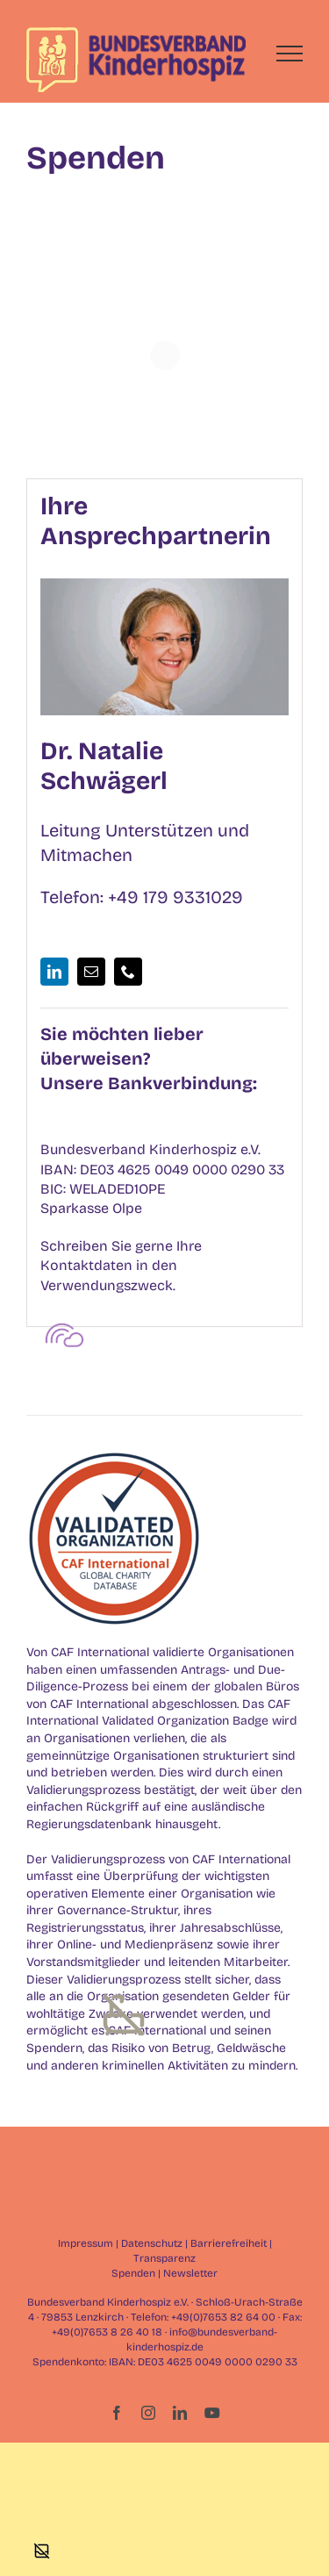 This screenshot has height=2576, width=329. What do you see at coordinates (124, 2015) in the screenshot?
I see `indicates bathtub or bath feature is unavailable` at bounding box center [124, 2015].